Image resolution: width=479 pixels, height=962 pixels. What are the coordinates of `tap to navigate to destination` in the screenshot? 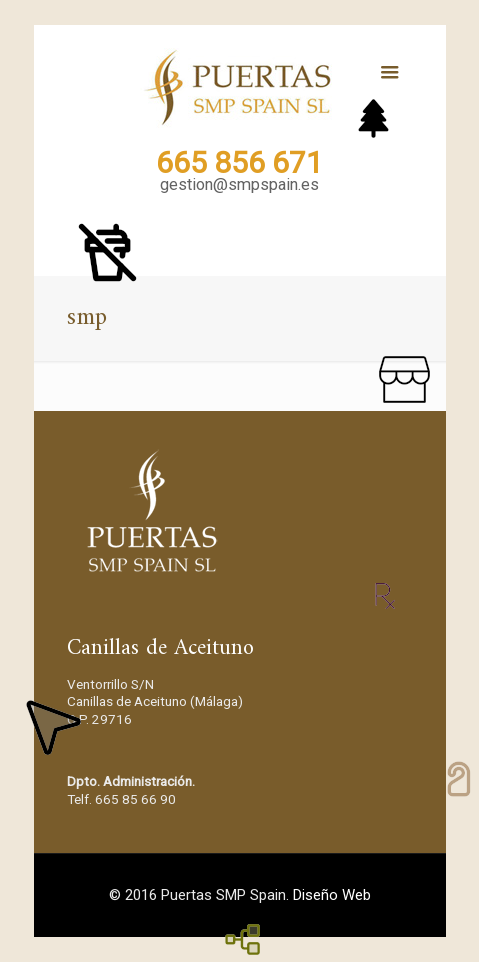 It's located at (49, 723).